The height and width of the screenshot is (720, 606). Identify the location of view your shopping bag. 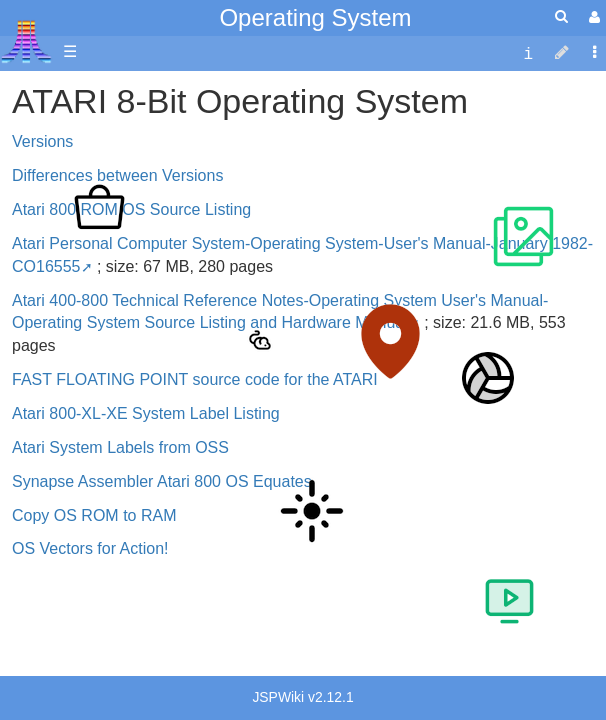
(99, 209).